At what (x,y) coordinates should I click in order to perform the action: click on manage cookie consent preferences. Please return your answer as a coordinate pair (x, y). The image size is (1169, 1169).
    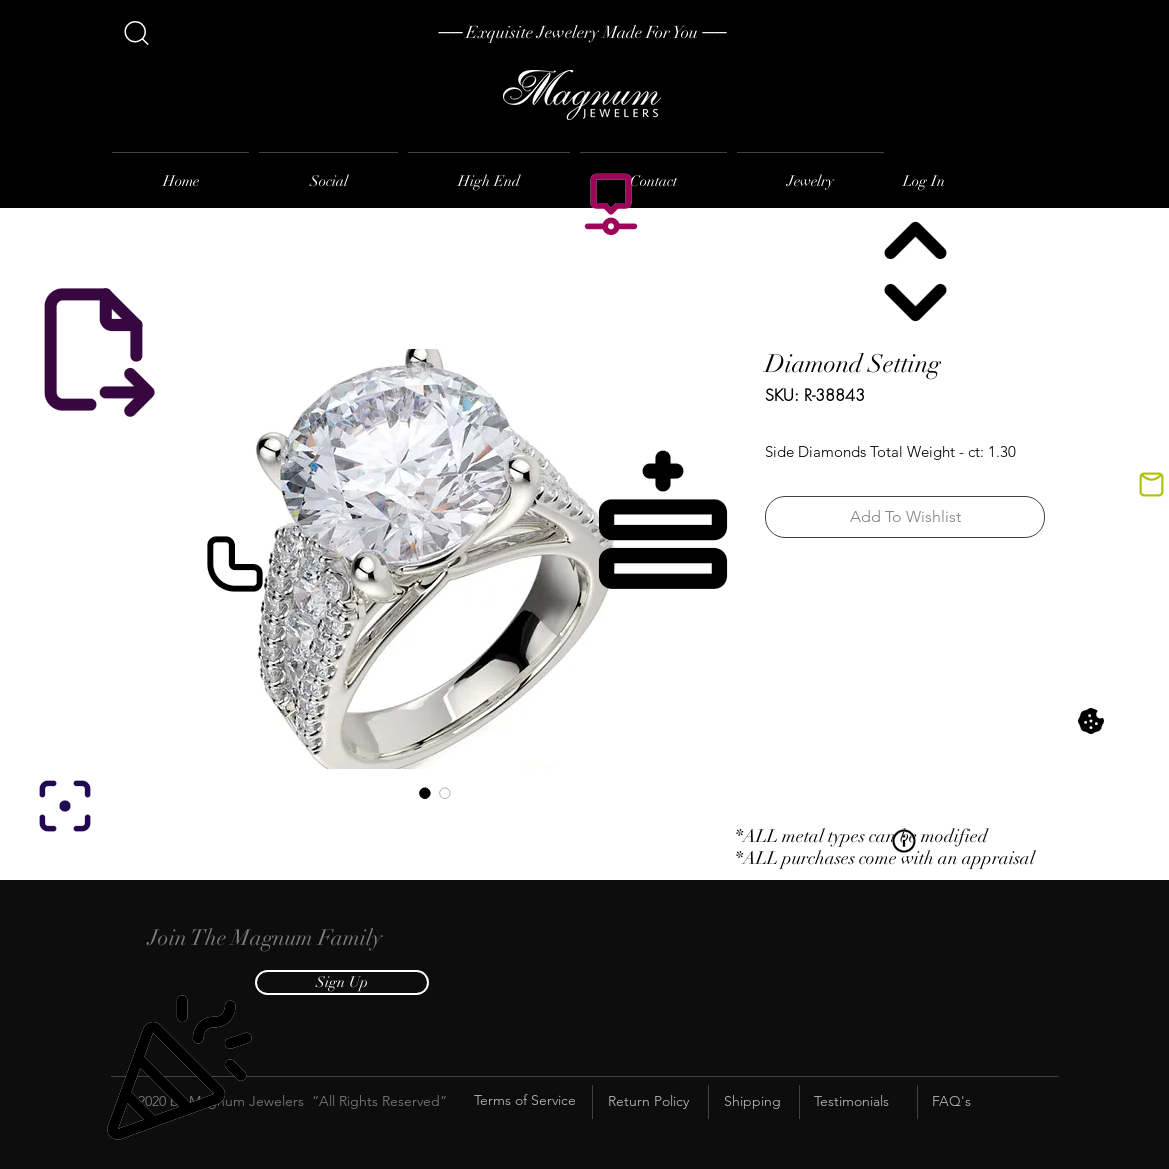
    Looking at the image, I should click on (1091, 721).